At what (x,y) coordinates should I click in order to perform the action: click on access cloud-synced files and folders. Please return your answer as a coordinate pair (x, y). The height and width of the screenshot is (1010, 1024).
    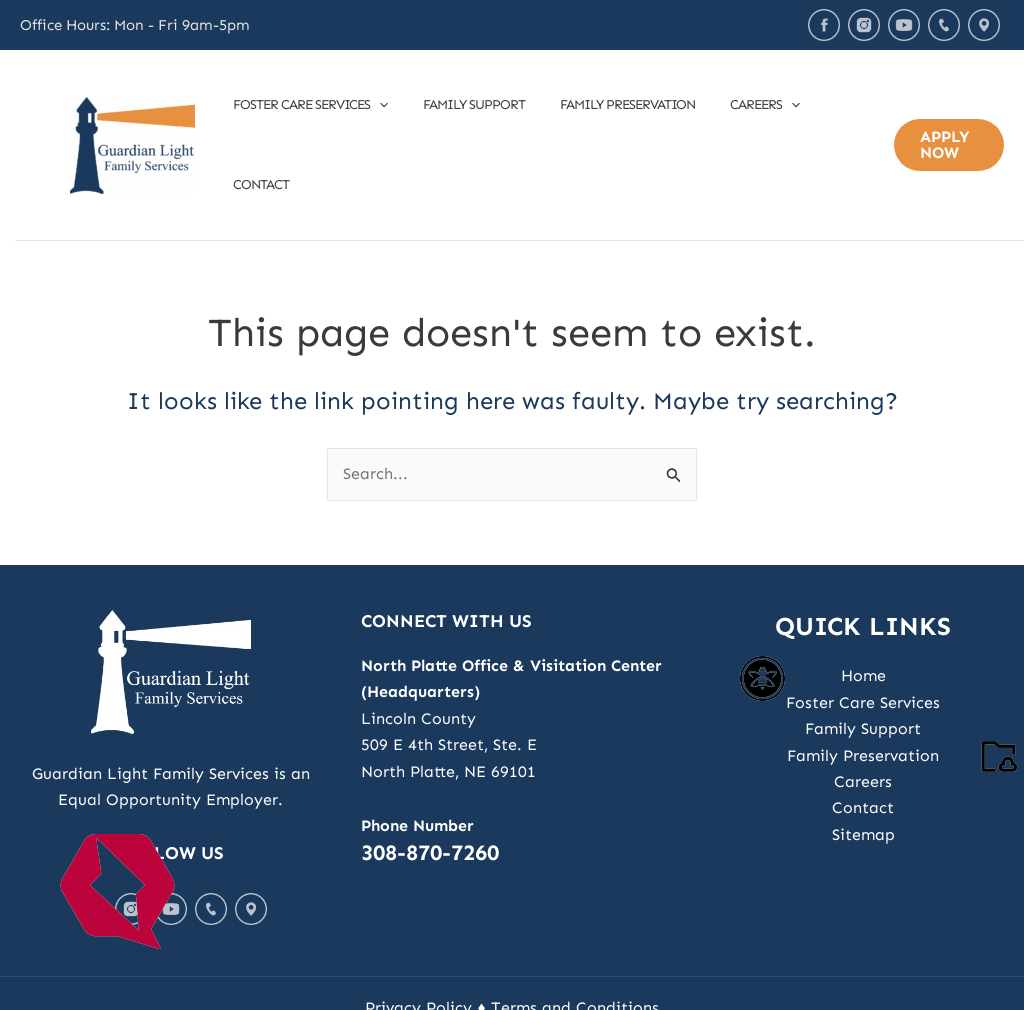
    Looking at the image, I should click on (998, 756).